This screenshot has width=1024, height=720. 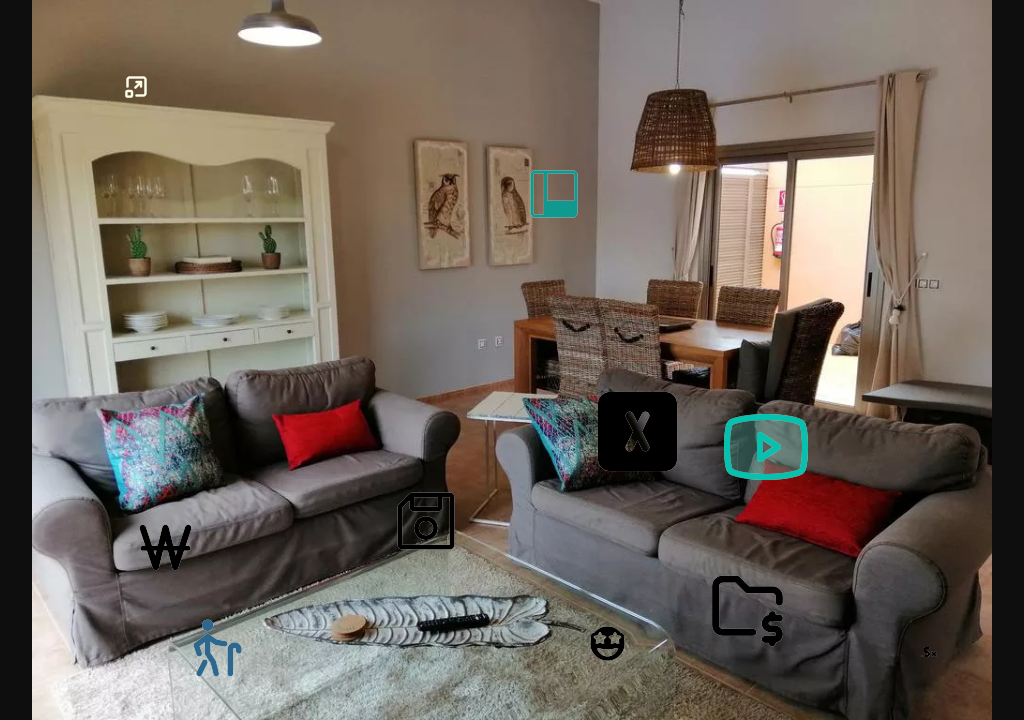 I want to click on indicates senior or elderly user category, so click(x=219, y=648).